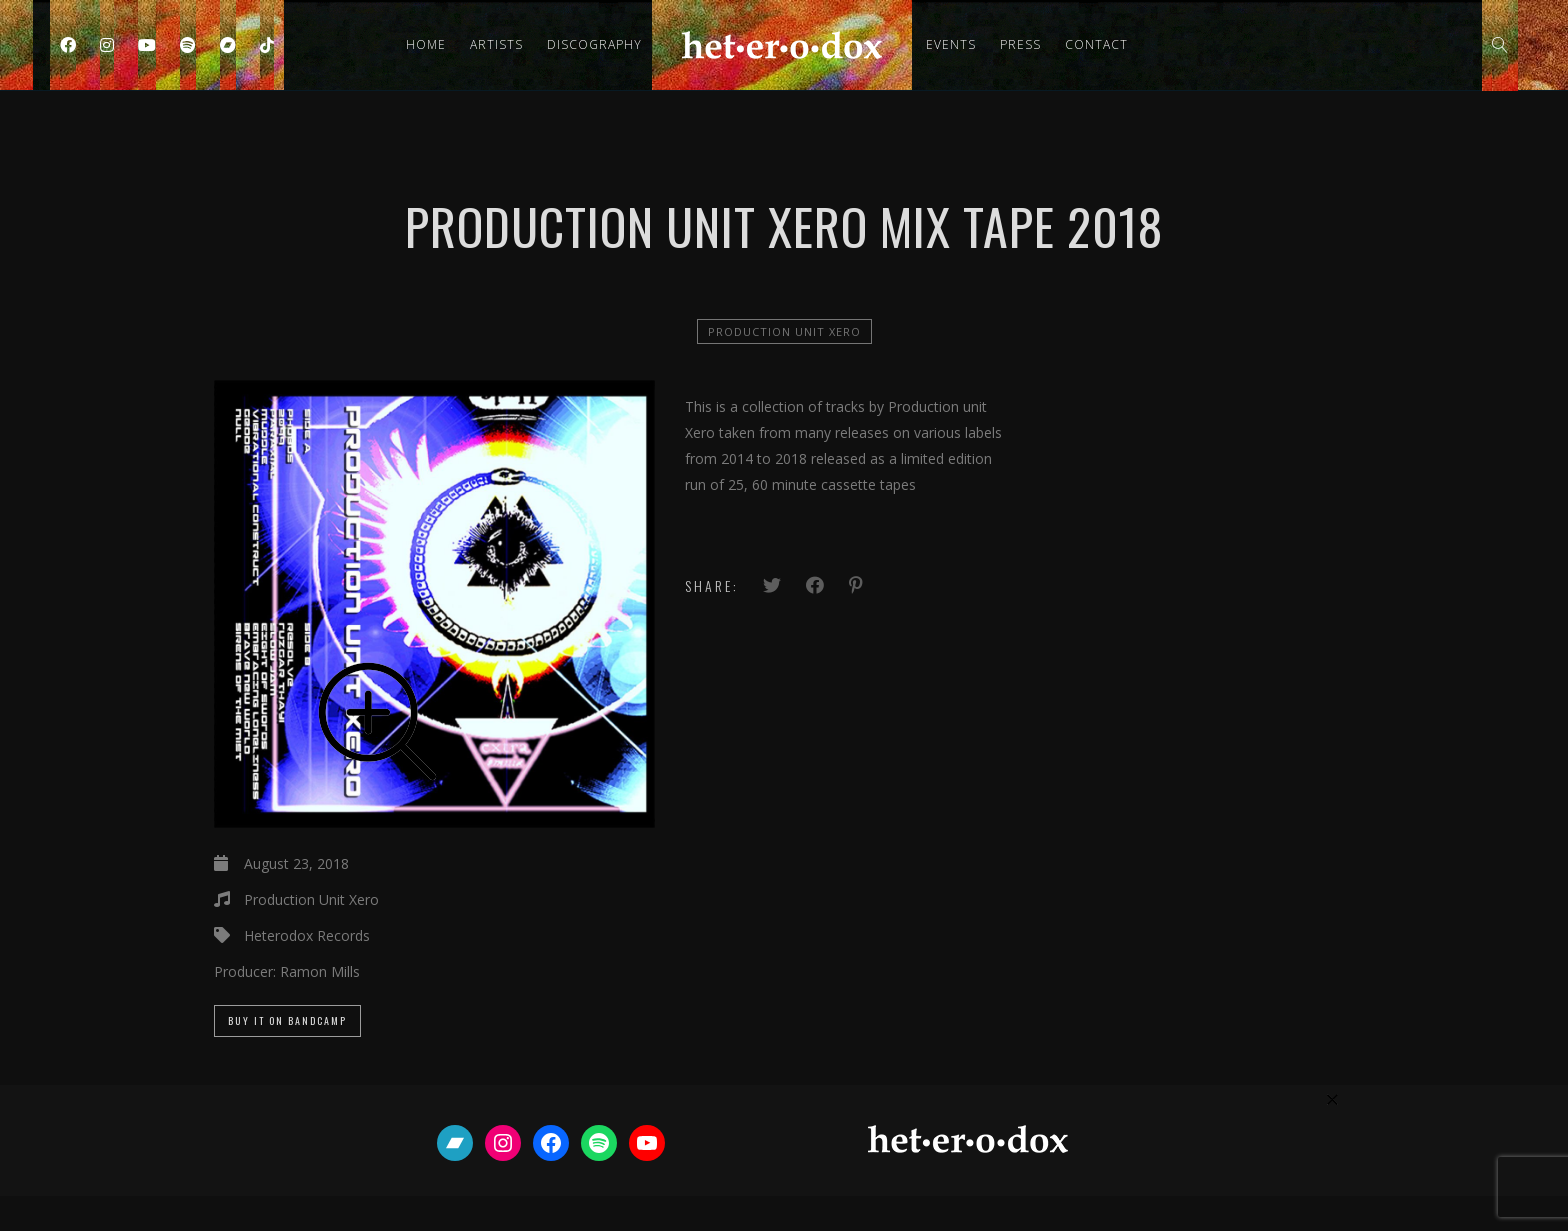 The width and height of the screenshot is (1568, 1231). Describe the element at coordinates (1332, 1099) in the screenshot. I see `close a dialog or modal` at that location.